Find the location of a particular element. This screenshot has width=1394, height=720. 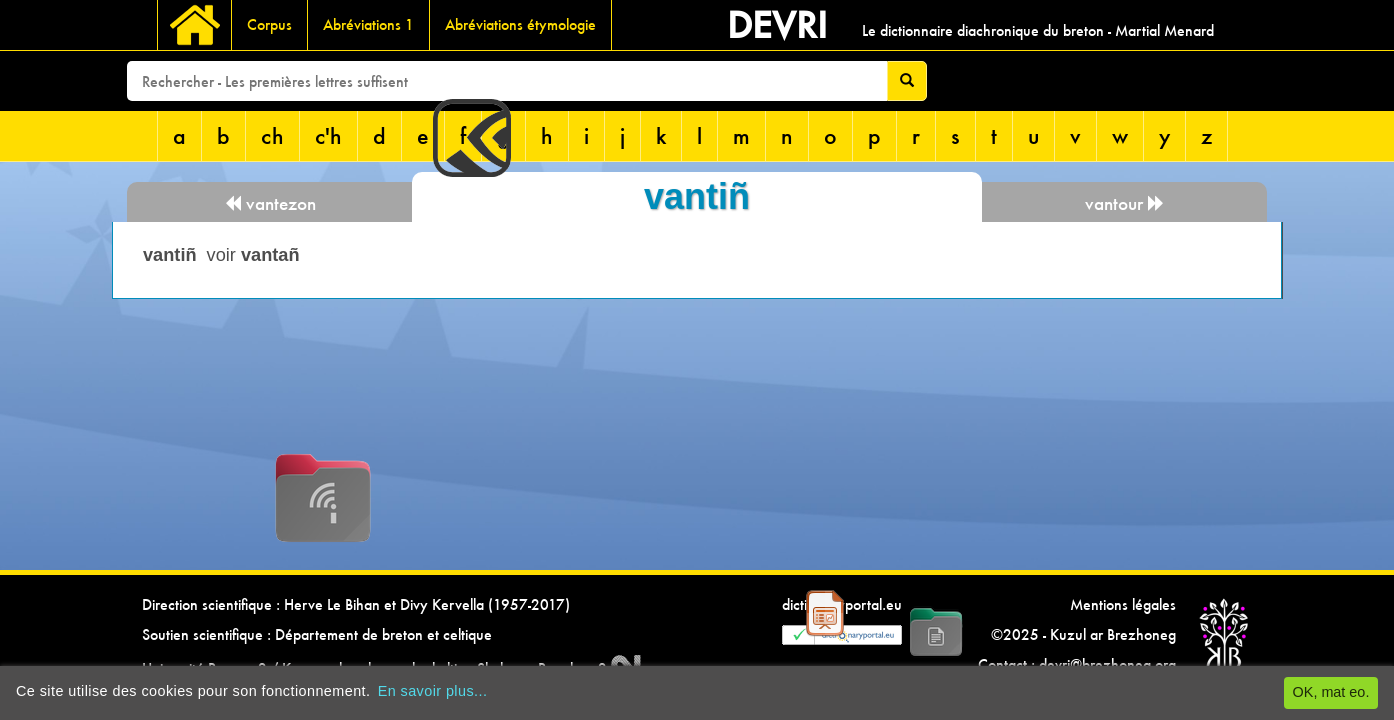

open gwe (gpu widget extension) settings is located at coordinates (472, 138).